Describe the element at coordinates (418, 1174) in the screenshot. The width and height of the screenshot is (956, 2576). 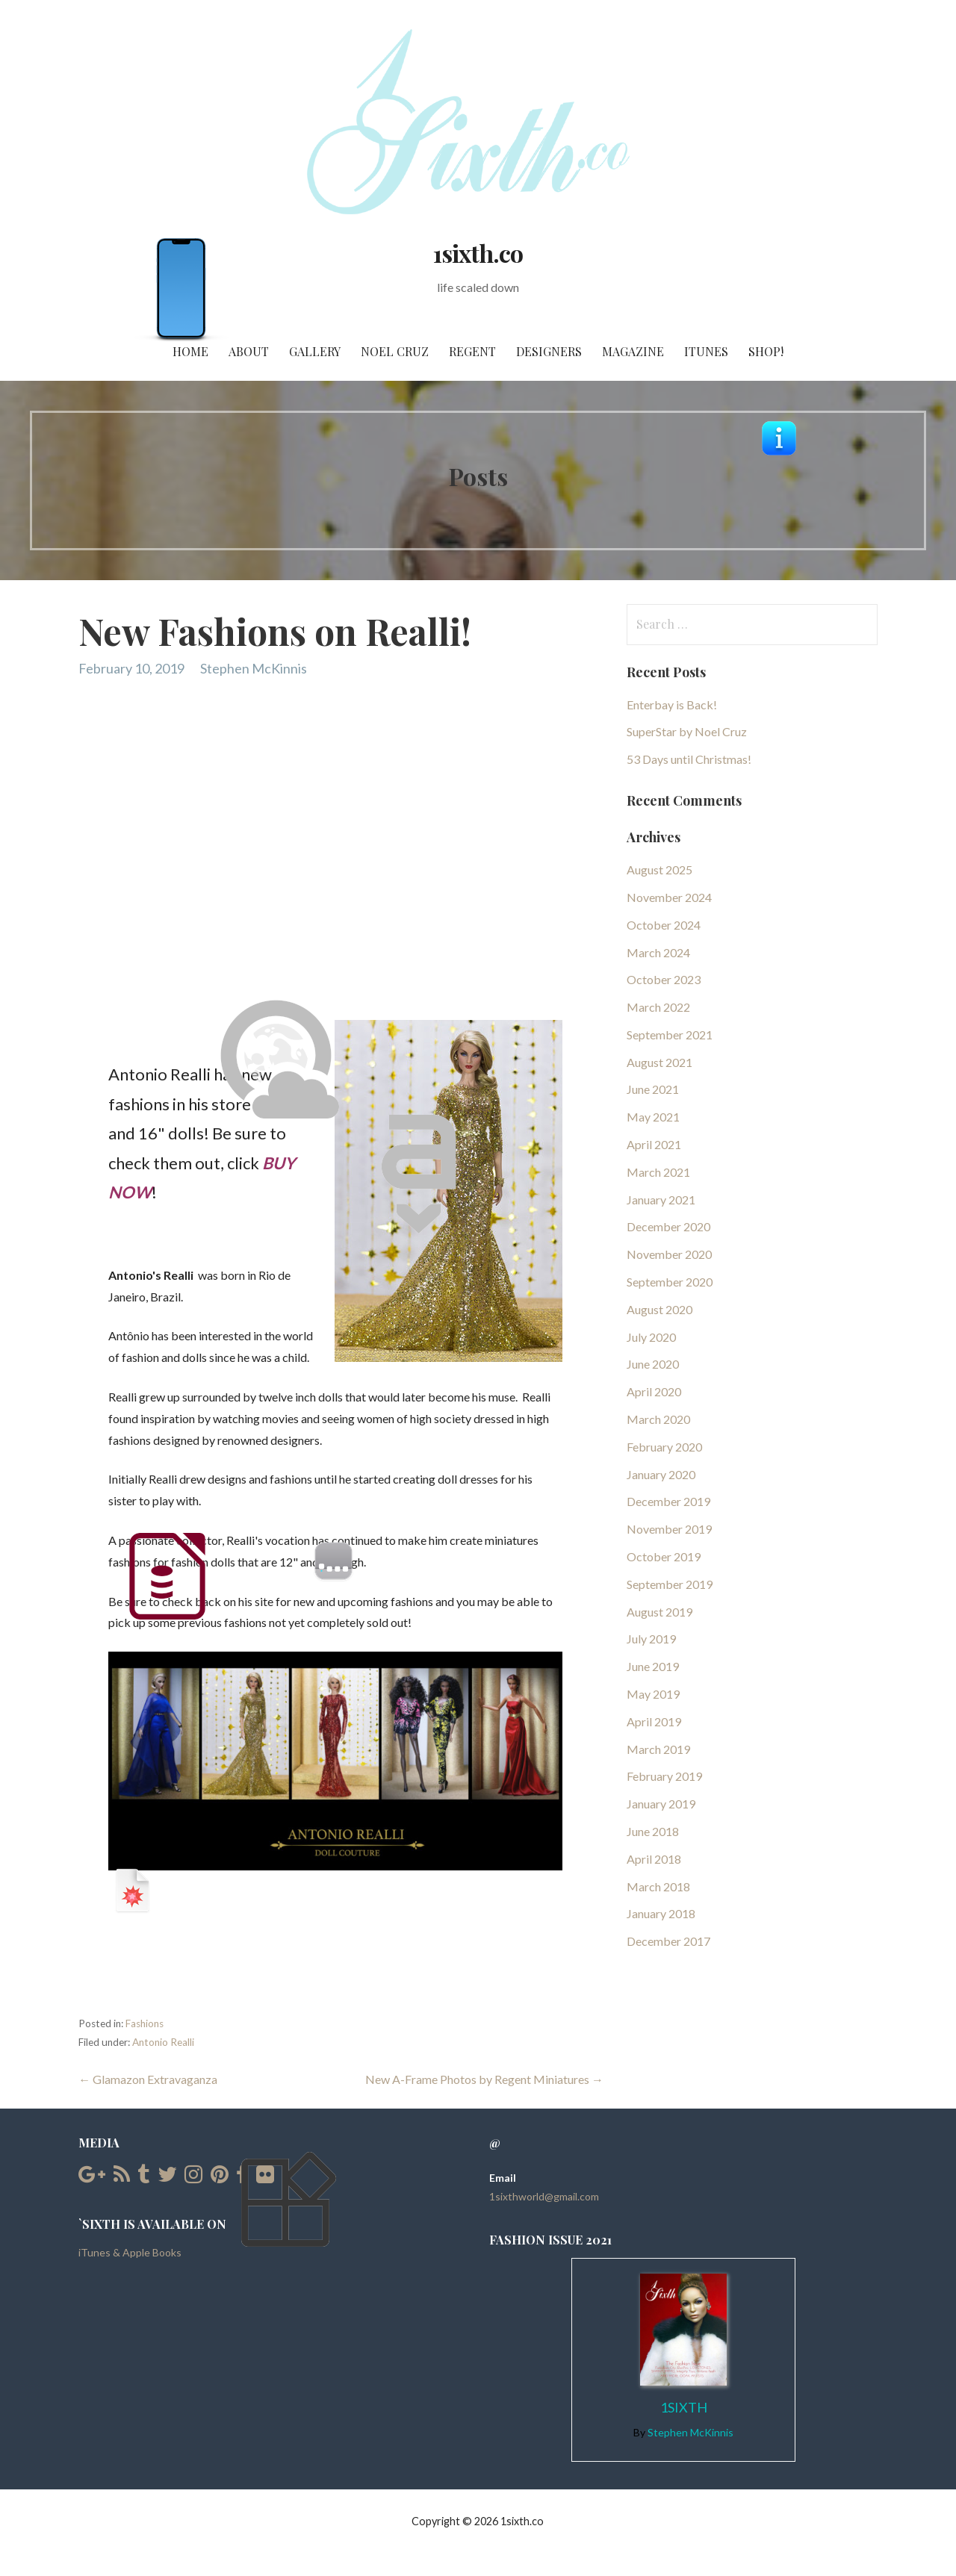
I see `insert text at cursor position` at that location.